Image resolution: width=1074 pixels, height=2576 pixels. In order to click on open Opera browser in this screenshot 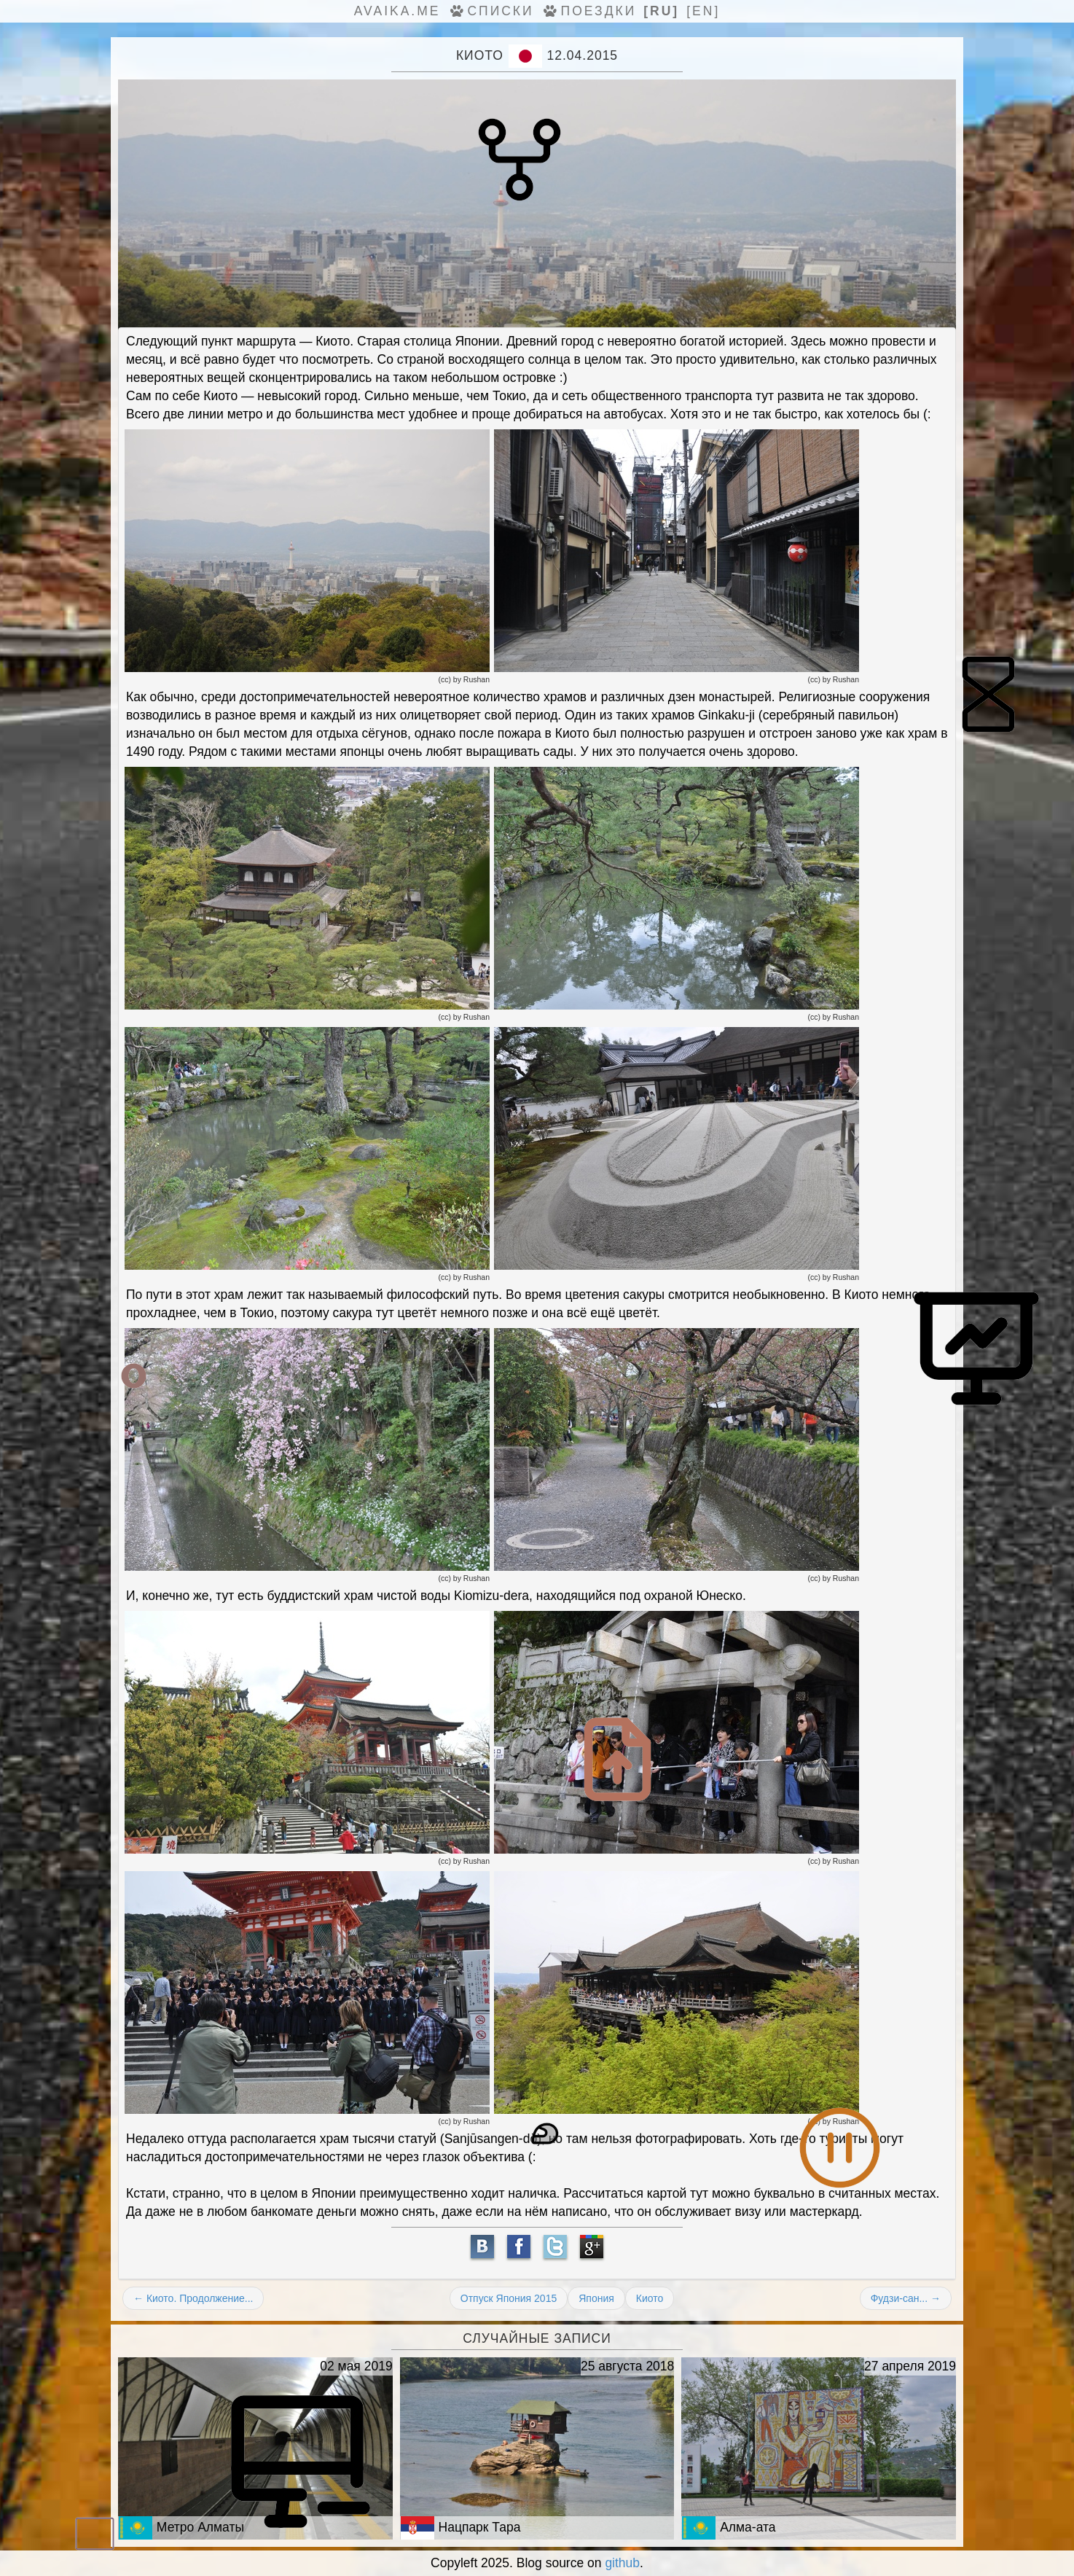, I will do `click(133, 1375)`.